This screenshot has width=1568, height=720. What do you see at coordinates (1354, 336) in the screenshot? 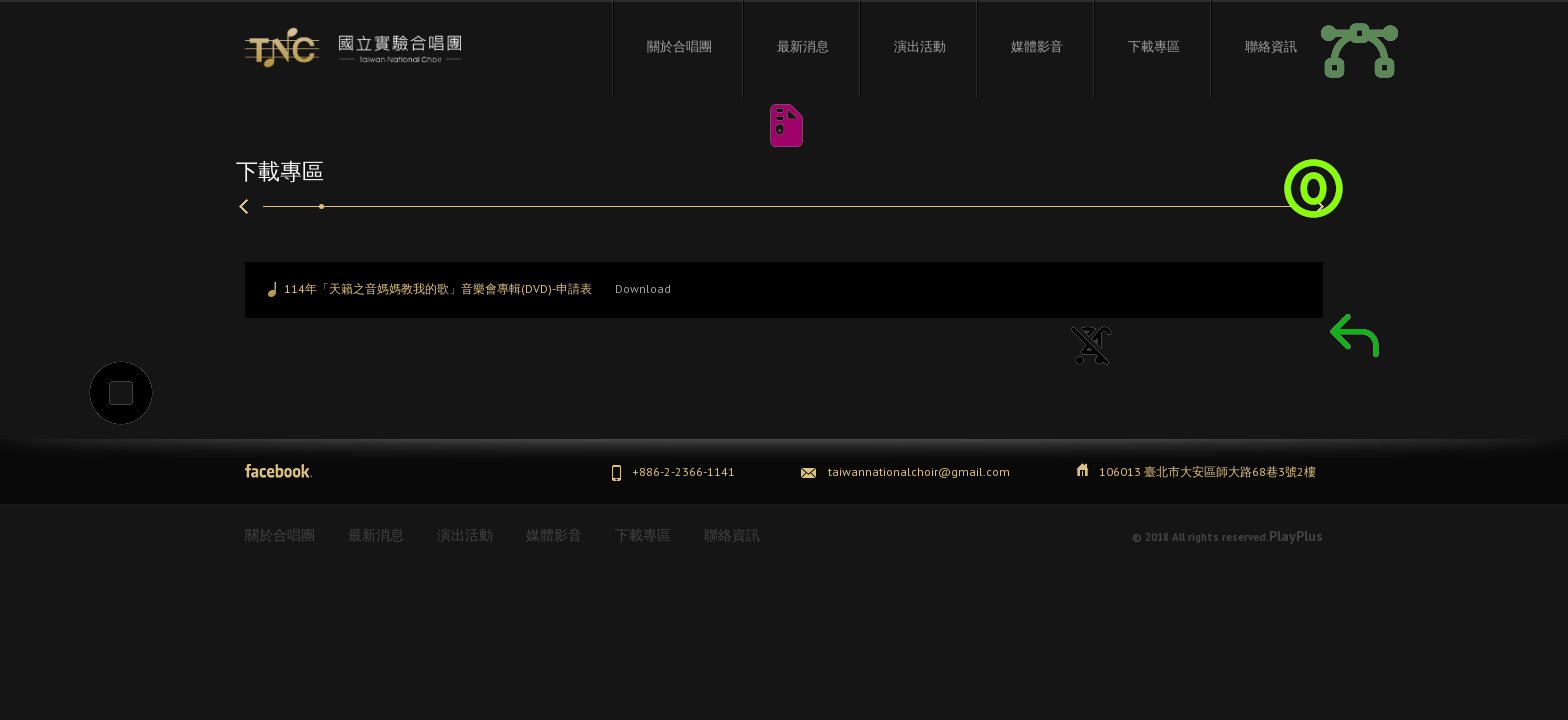
I see `reply to a message or comment` at bounding box center [1354, 336].